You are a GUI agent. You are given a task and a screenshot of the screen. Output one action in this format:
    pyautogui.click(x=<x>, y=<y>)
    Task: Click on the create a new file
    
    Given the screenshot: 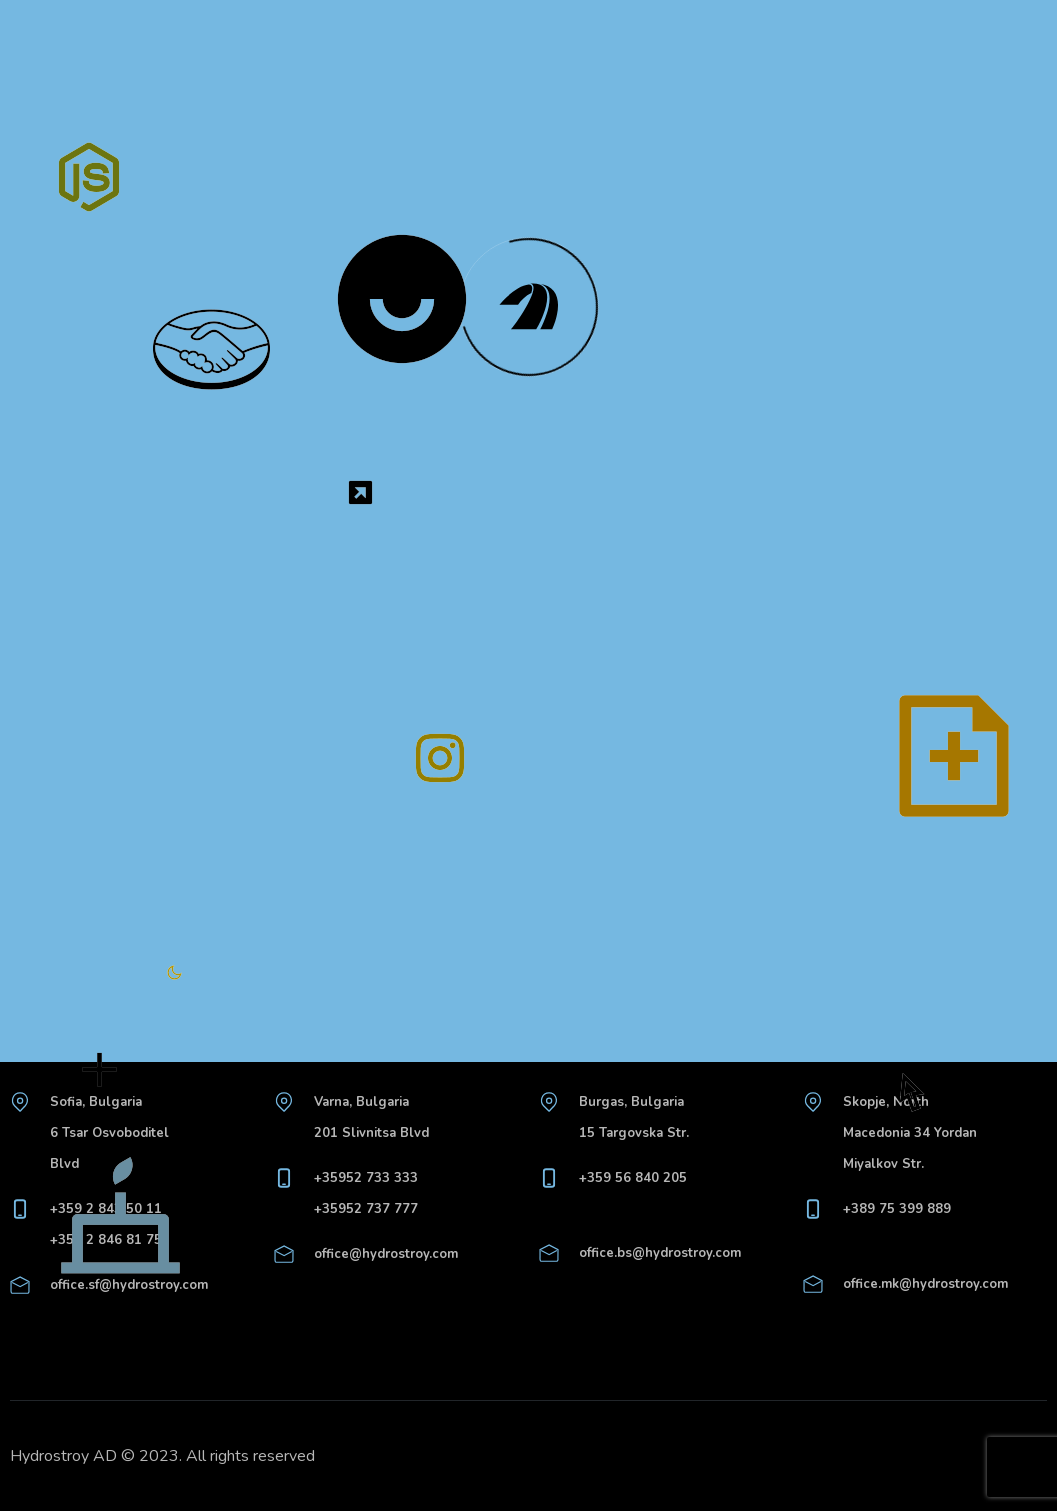 What is the action you would take?
    pyautogui.click(x=954, y=756)
    